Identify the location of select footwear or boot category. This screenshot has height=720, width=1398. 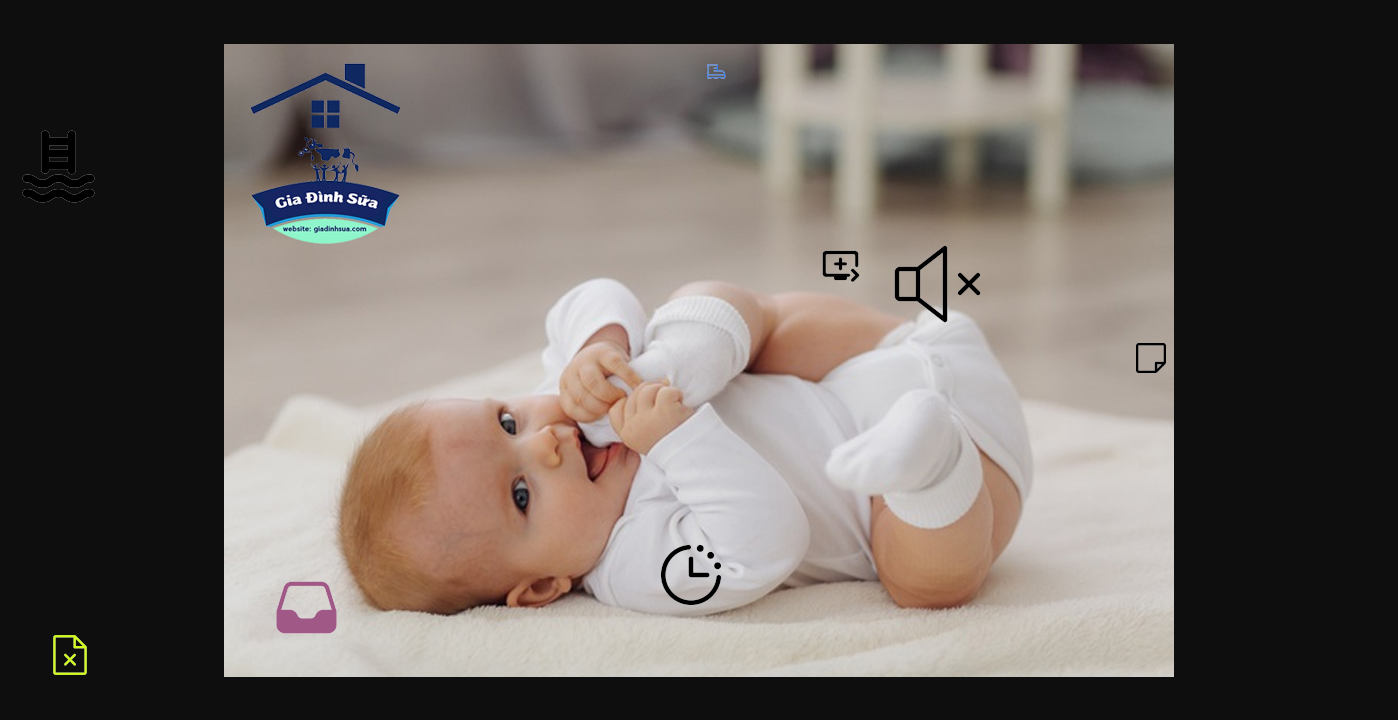
(715, 71).